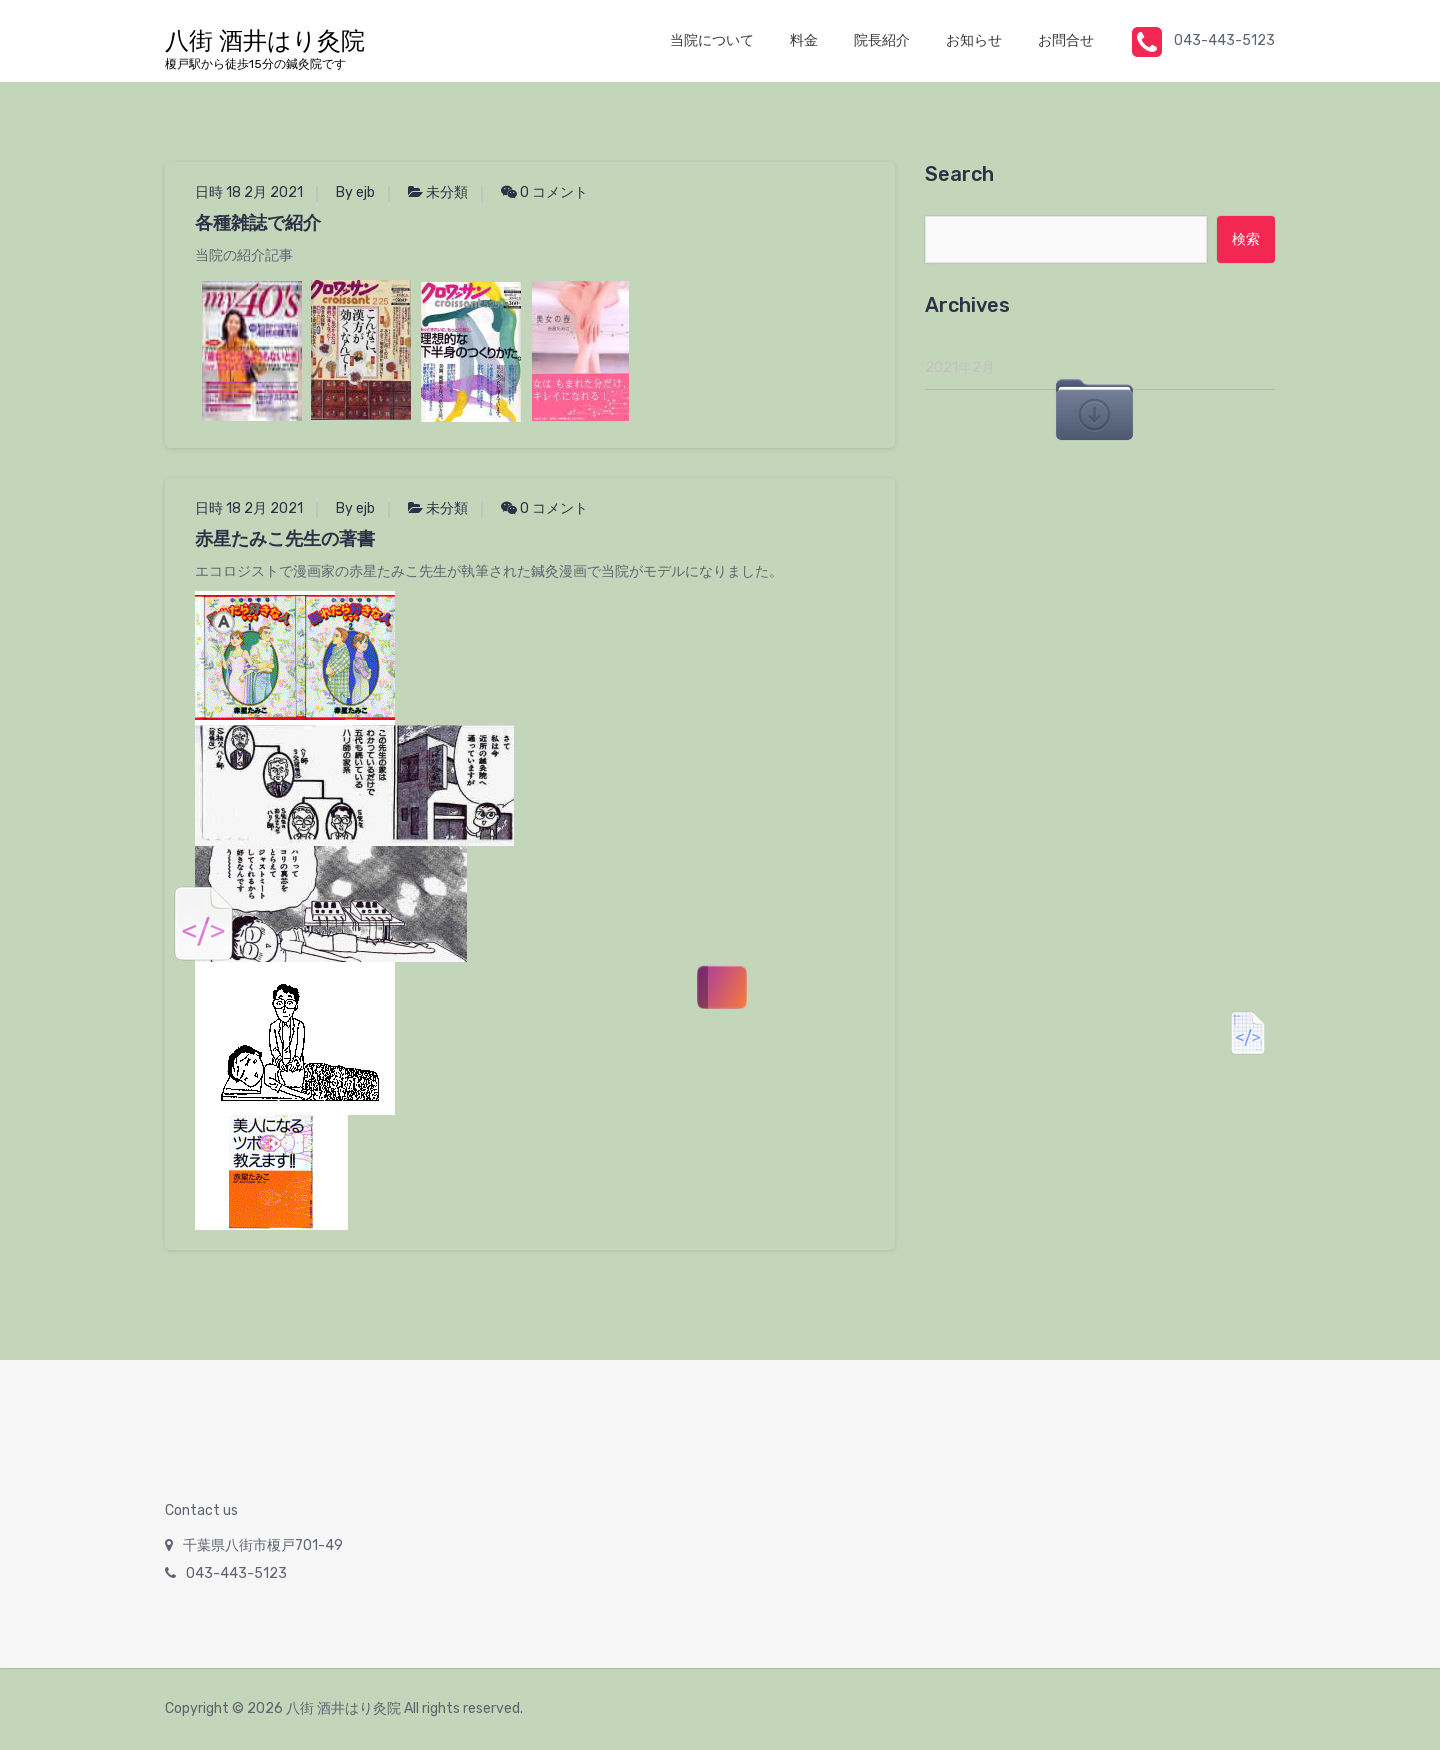 The height and width of the screenshot is (1750, 1440). What do you see at coordinates (203, 923) in the screenshot?
I see `an xml or markup language file` at bounding box center [203, 923].